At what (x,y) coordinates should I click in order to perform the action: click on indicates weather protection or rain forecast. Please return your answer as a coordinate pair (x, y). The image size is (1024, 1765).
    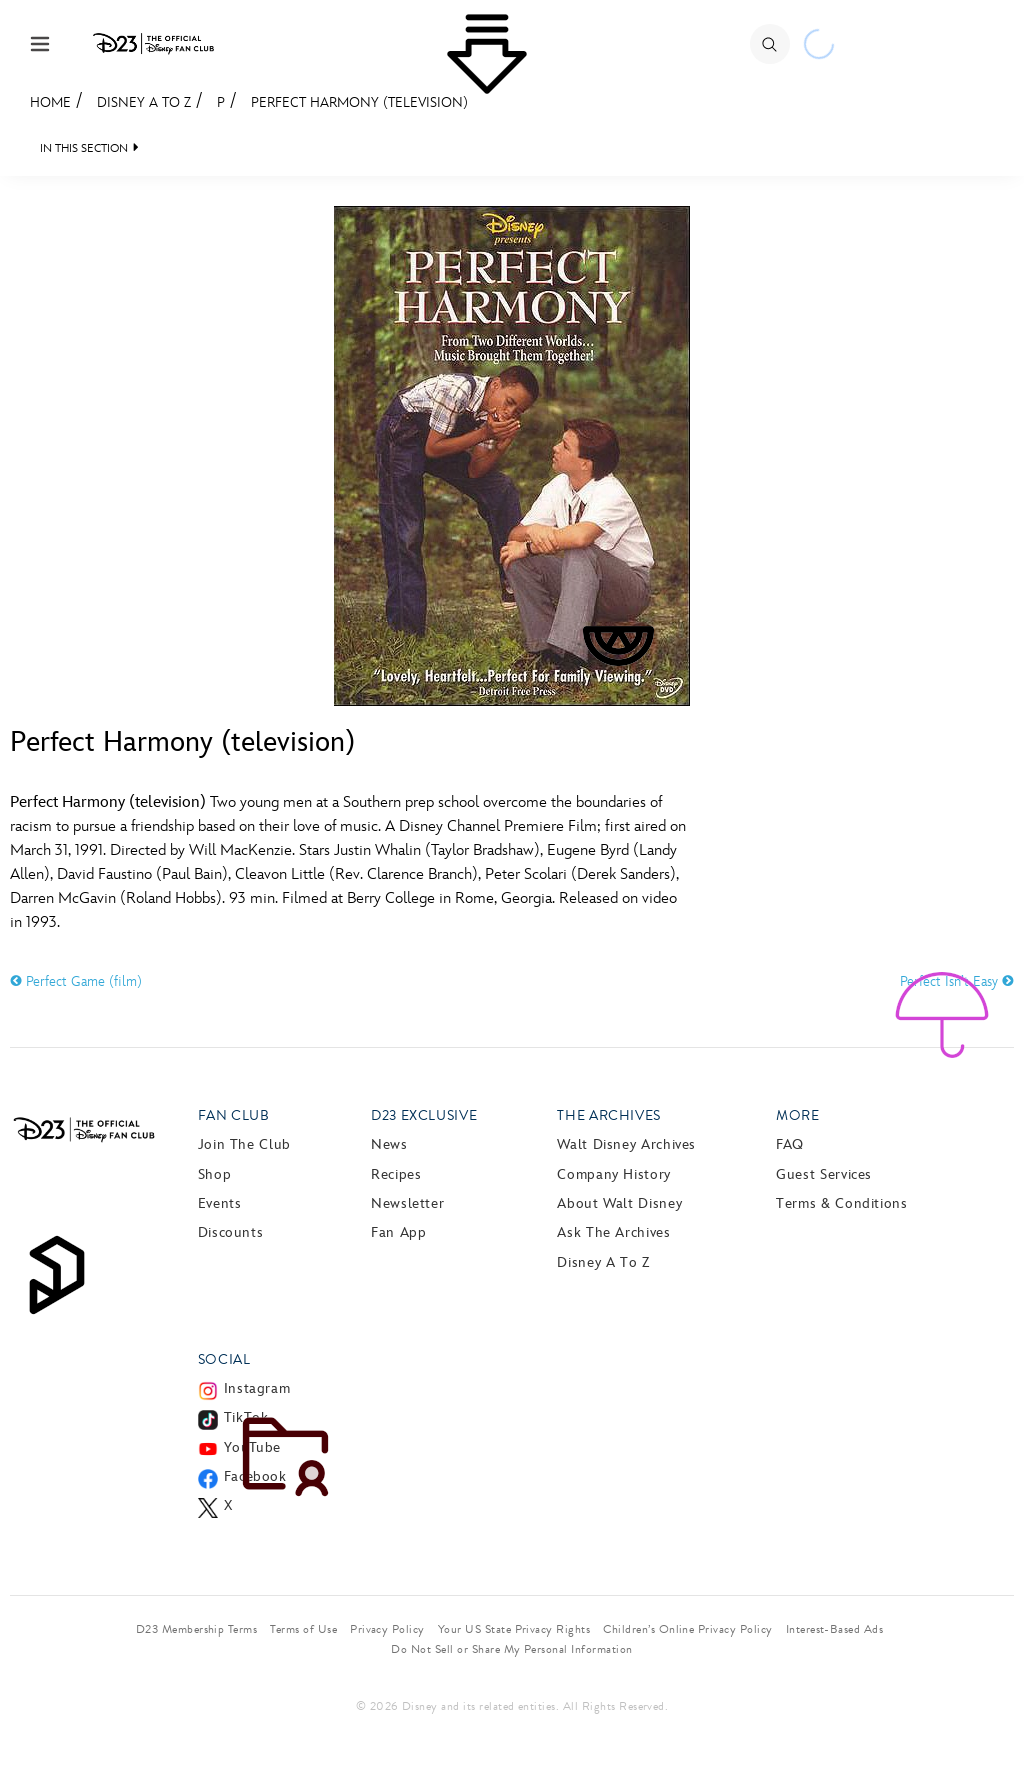
    Looking at the image, I should click on (942, 1015).